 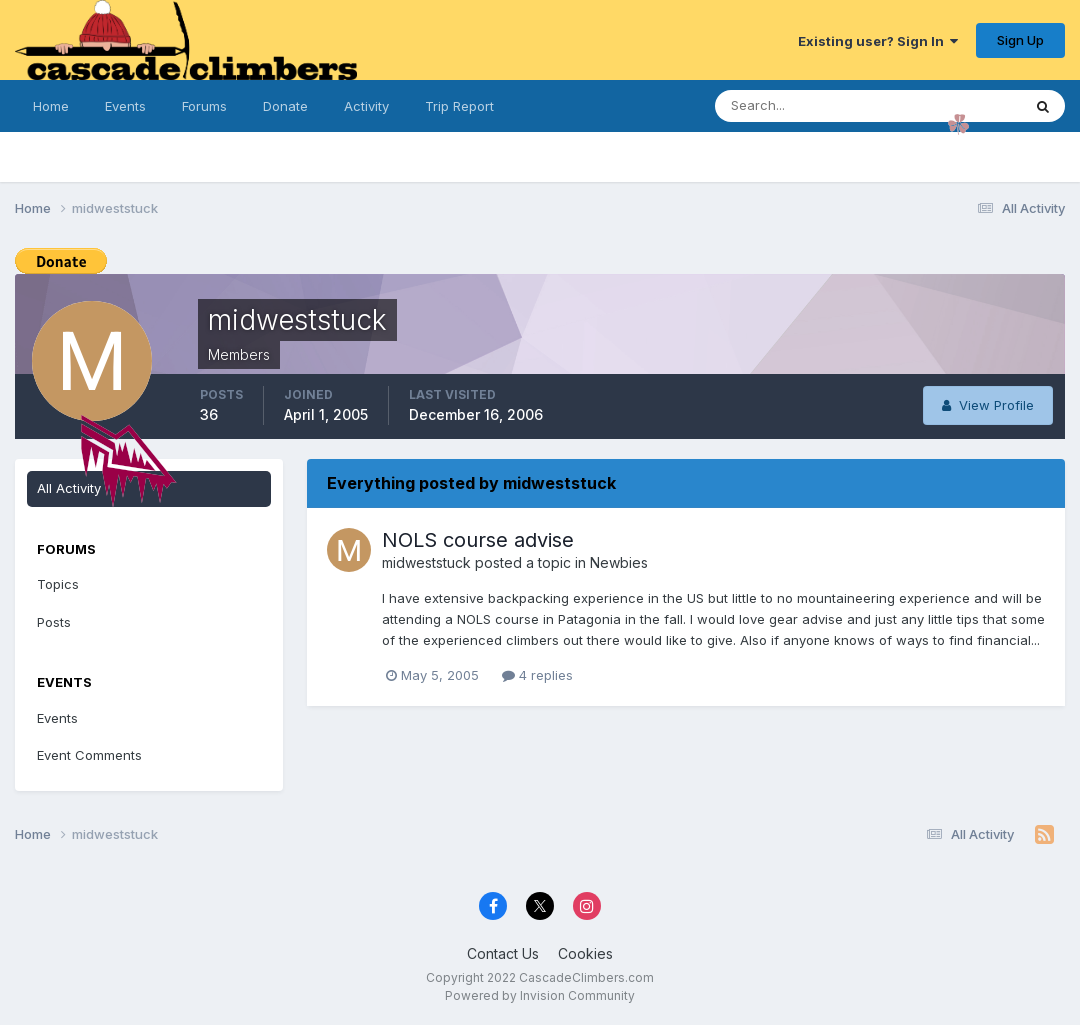 I want to click on indicates Irish or St. Patrick's Day themed content, so click(x=958, y=124).